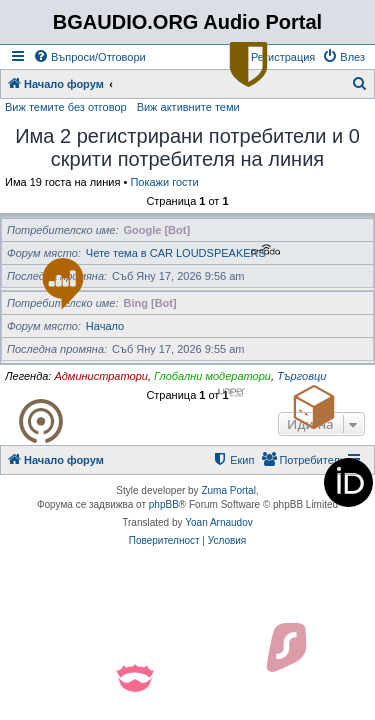 This screenshot has height=720, width=375. What do you see at coordinates (63, 284) in the screenshot?
I see `open Redash dashboard` at bounding box center [63, 284].